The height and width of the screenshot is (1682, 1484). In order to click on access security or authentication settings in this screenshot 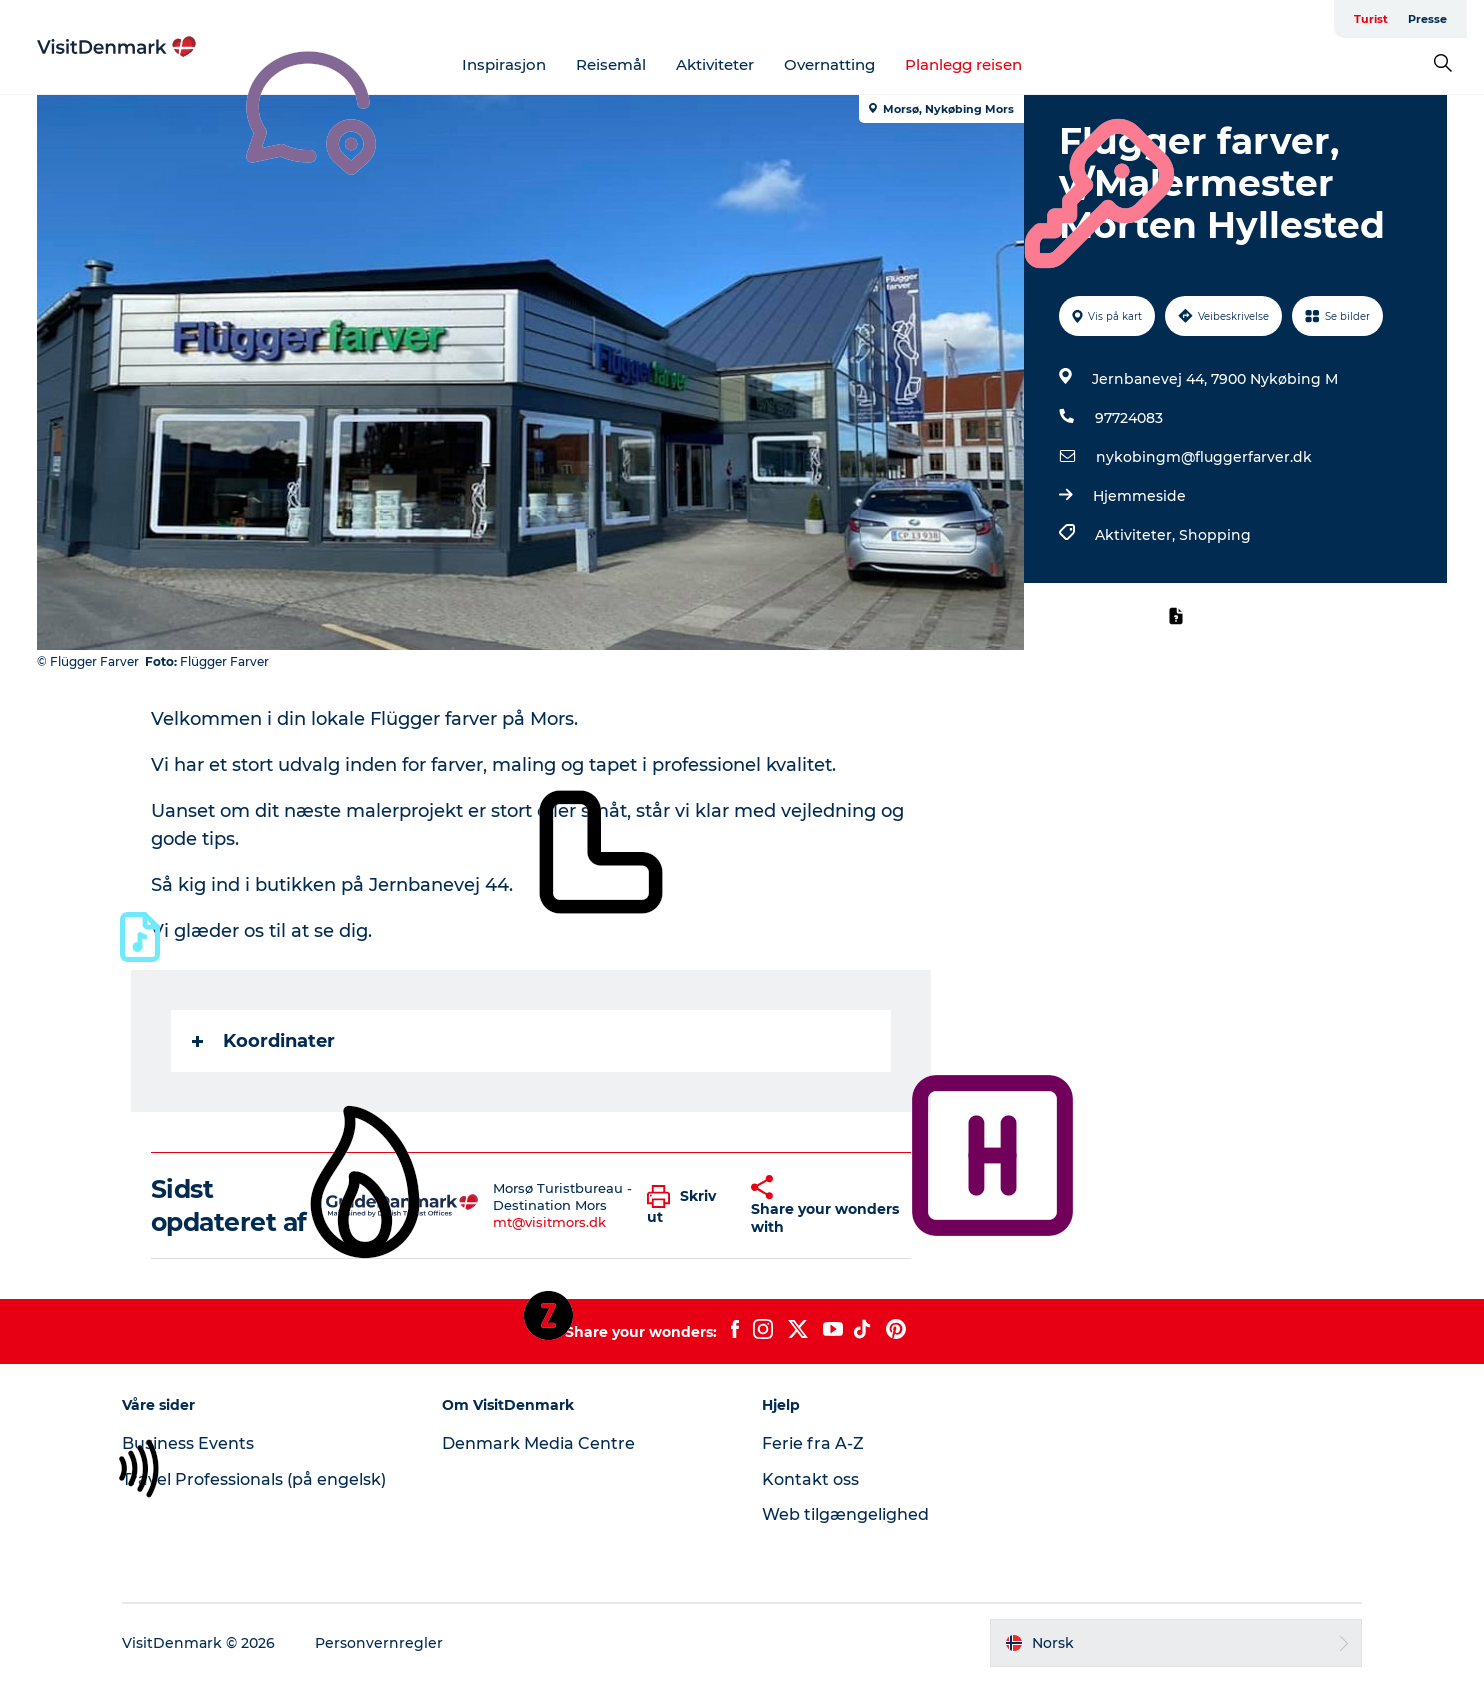, I will do `click(1099, 193)`.